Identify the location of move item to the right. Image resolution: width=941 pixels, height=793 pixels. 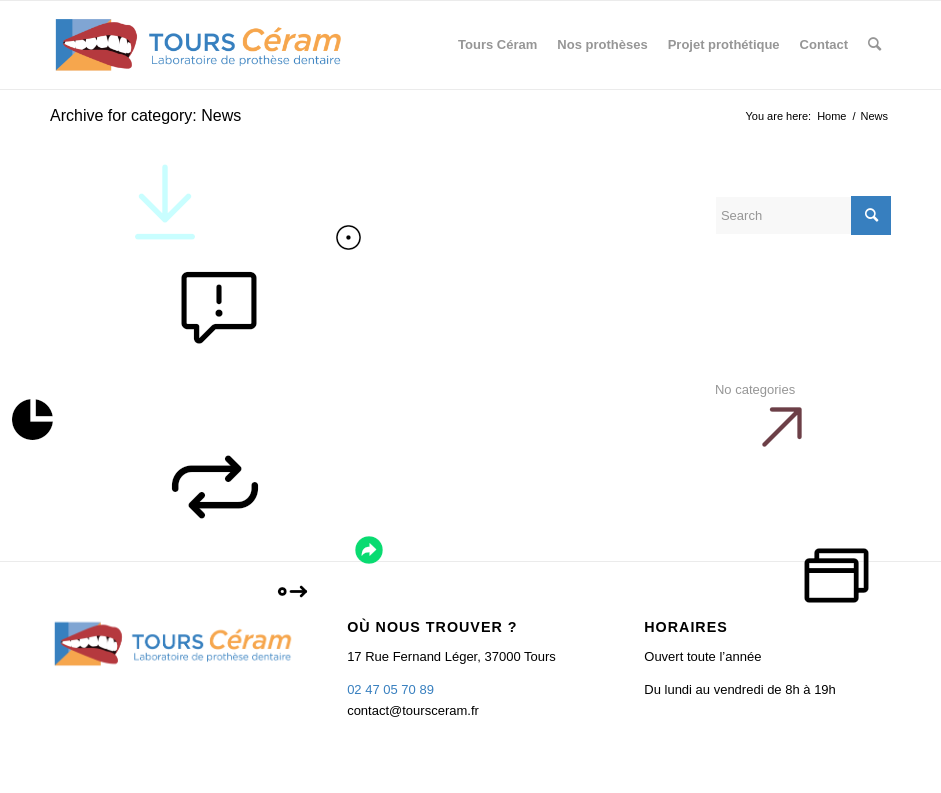
(292, 591).